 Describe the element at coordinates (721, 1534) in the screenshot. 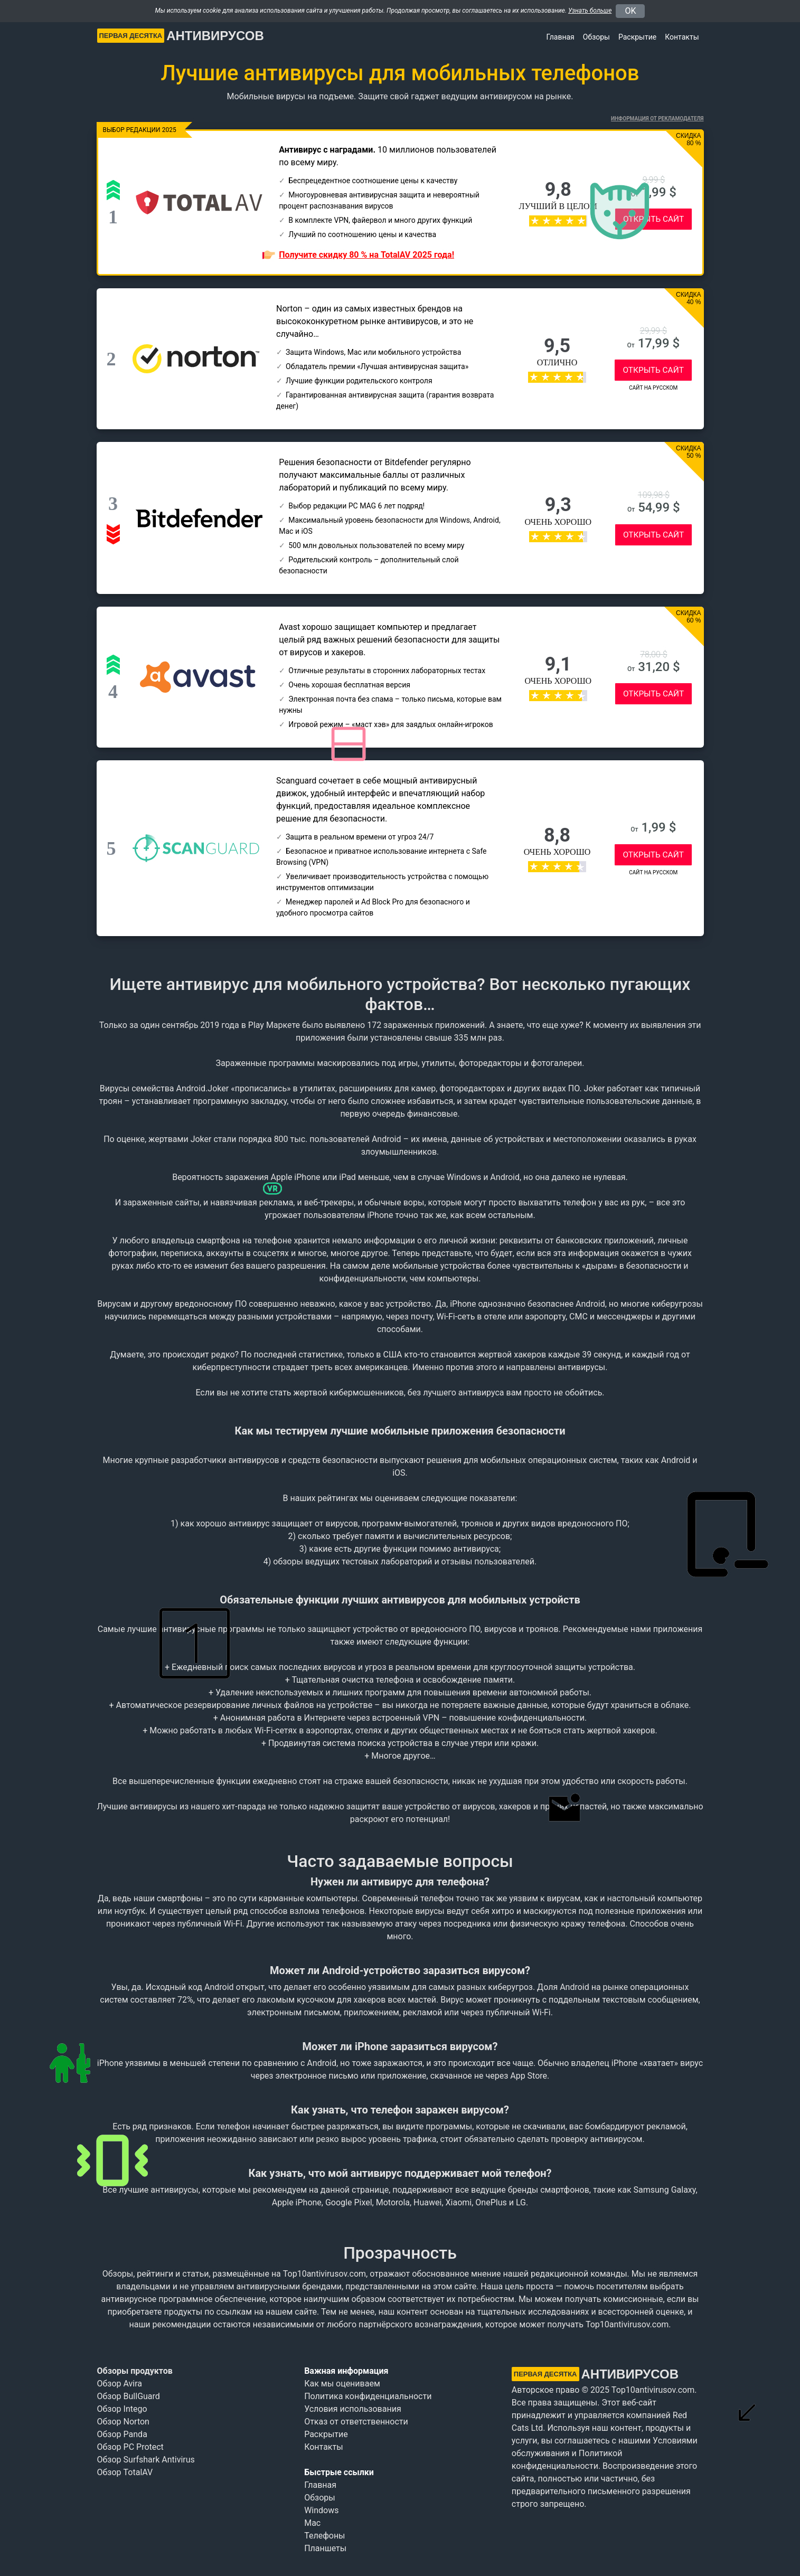

I see `remove a tablet device` at that location.